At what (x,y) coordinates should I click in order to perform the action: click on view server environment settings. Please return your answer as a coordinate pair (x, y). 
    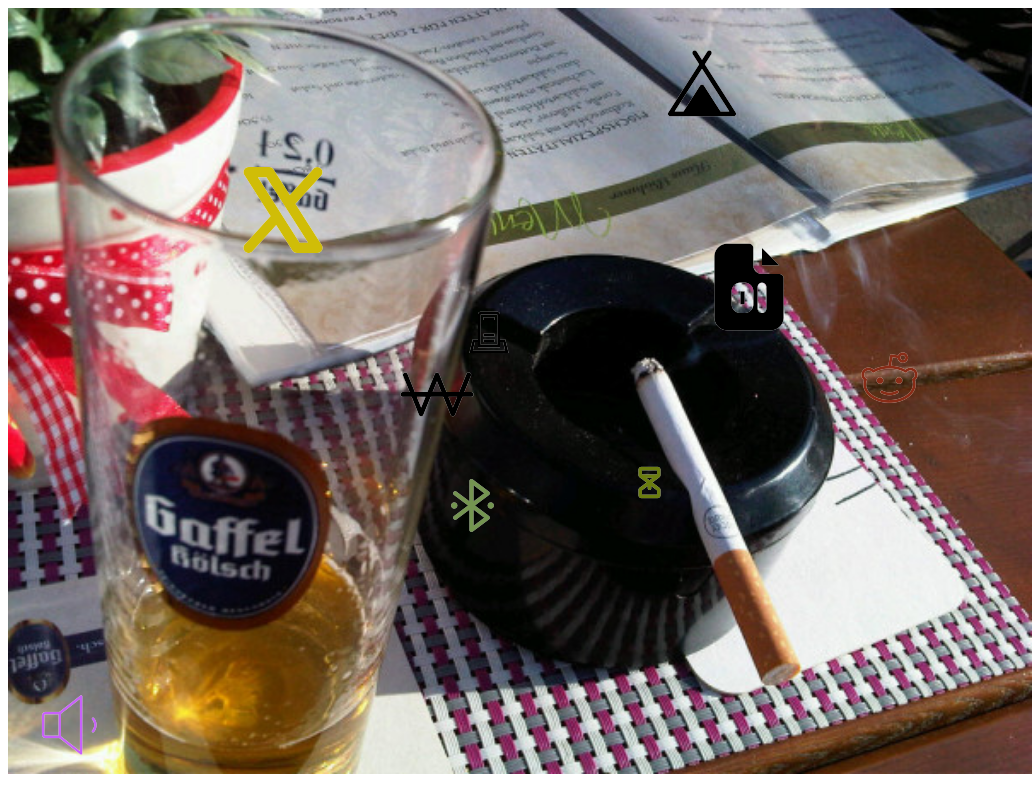
    Looking at the image, I should click on (489, 331).